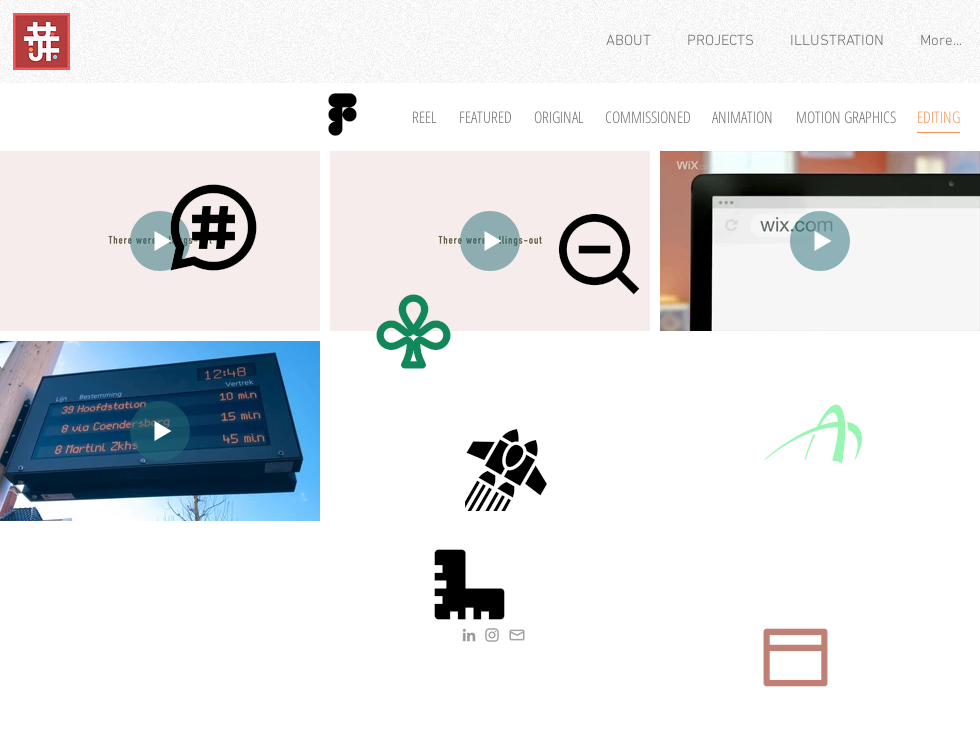  Describe the element at coordinates (813, 434) in the screenshot. I see `elavon payment services logo` at that location.